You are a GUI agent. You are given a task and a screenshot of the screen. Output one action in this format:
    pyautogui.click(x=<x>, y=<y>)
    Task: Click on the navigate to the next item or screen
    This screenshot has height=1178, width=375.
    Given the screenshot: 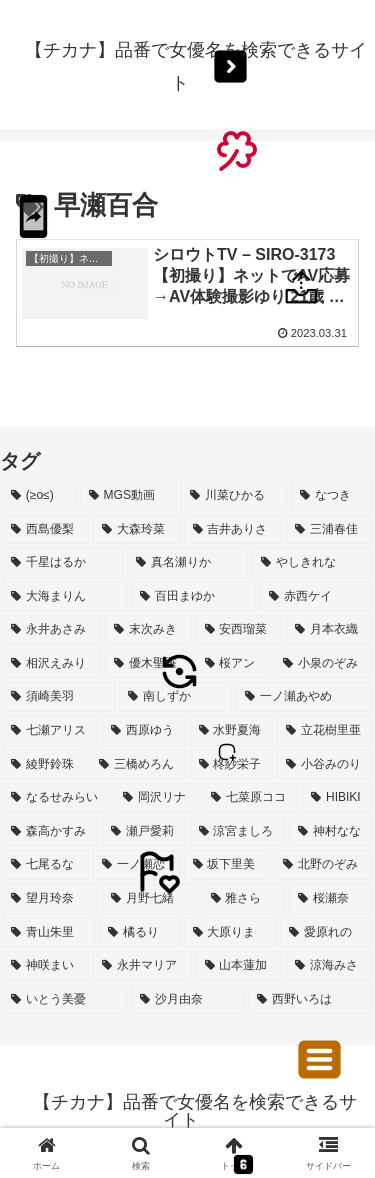 What is the action you would take?
    pyautogui.click(x=230, y=66)
    